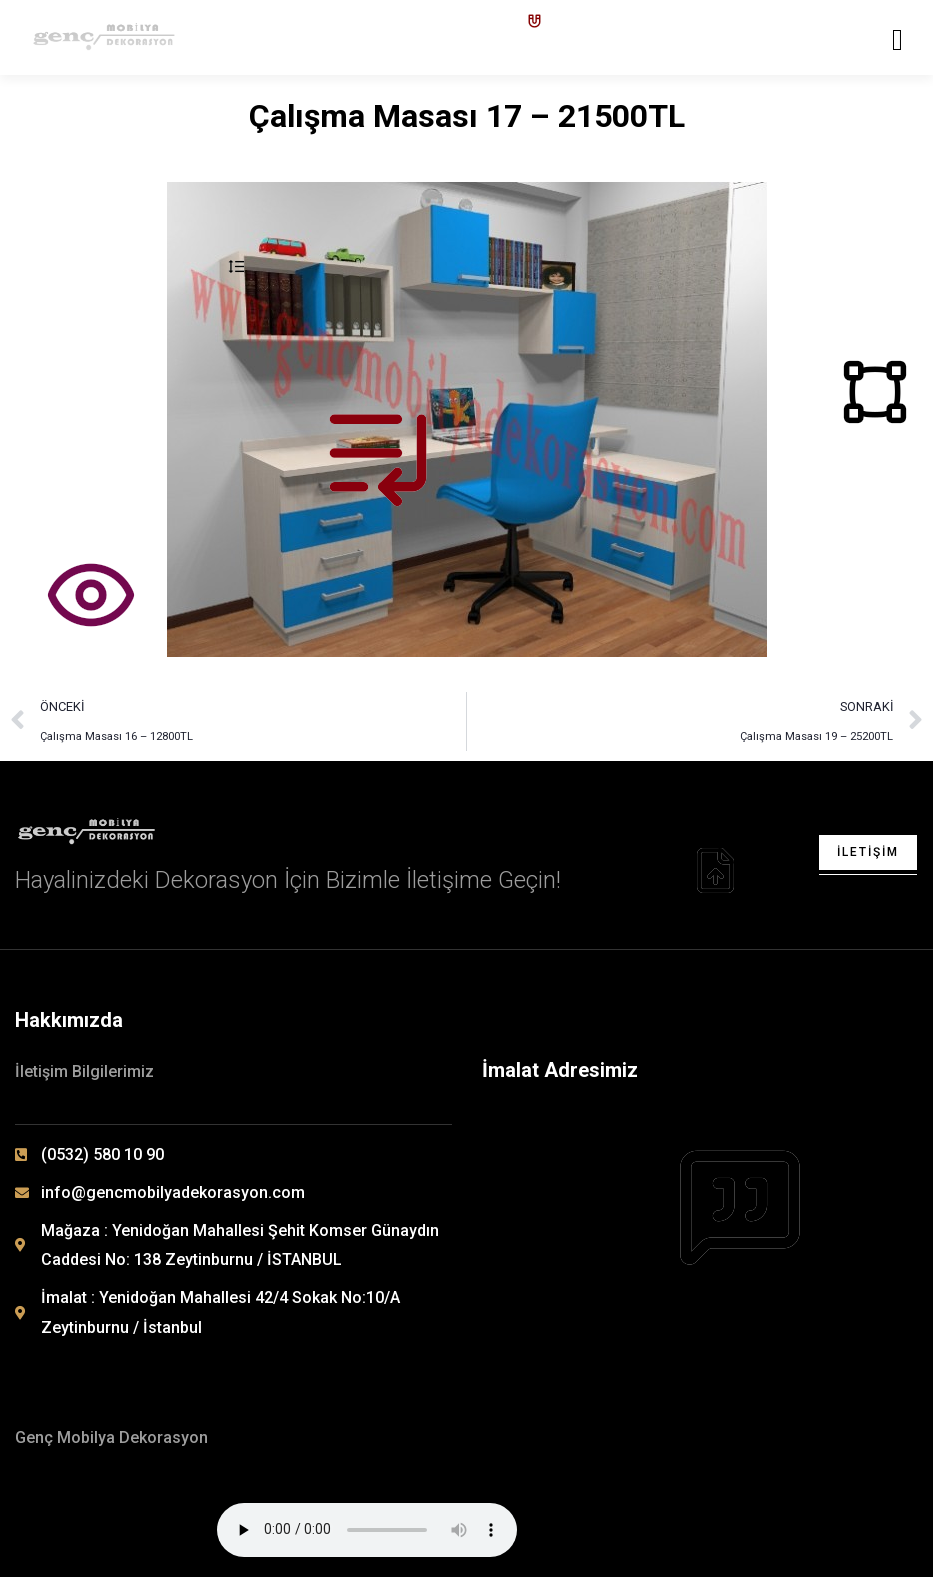 The width and height of the screenshot is (933, 1577). What do you see at coordinates (740, 1205) in the screenshot?
I see `view or send a quoted message` at bounding box center [740, 1205].